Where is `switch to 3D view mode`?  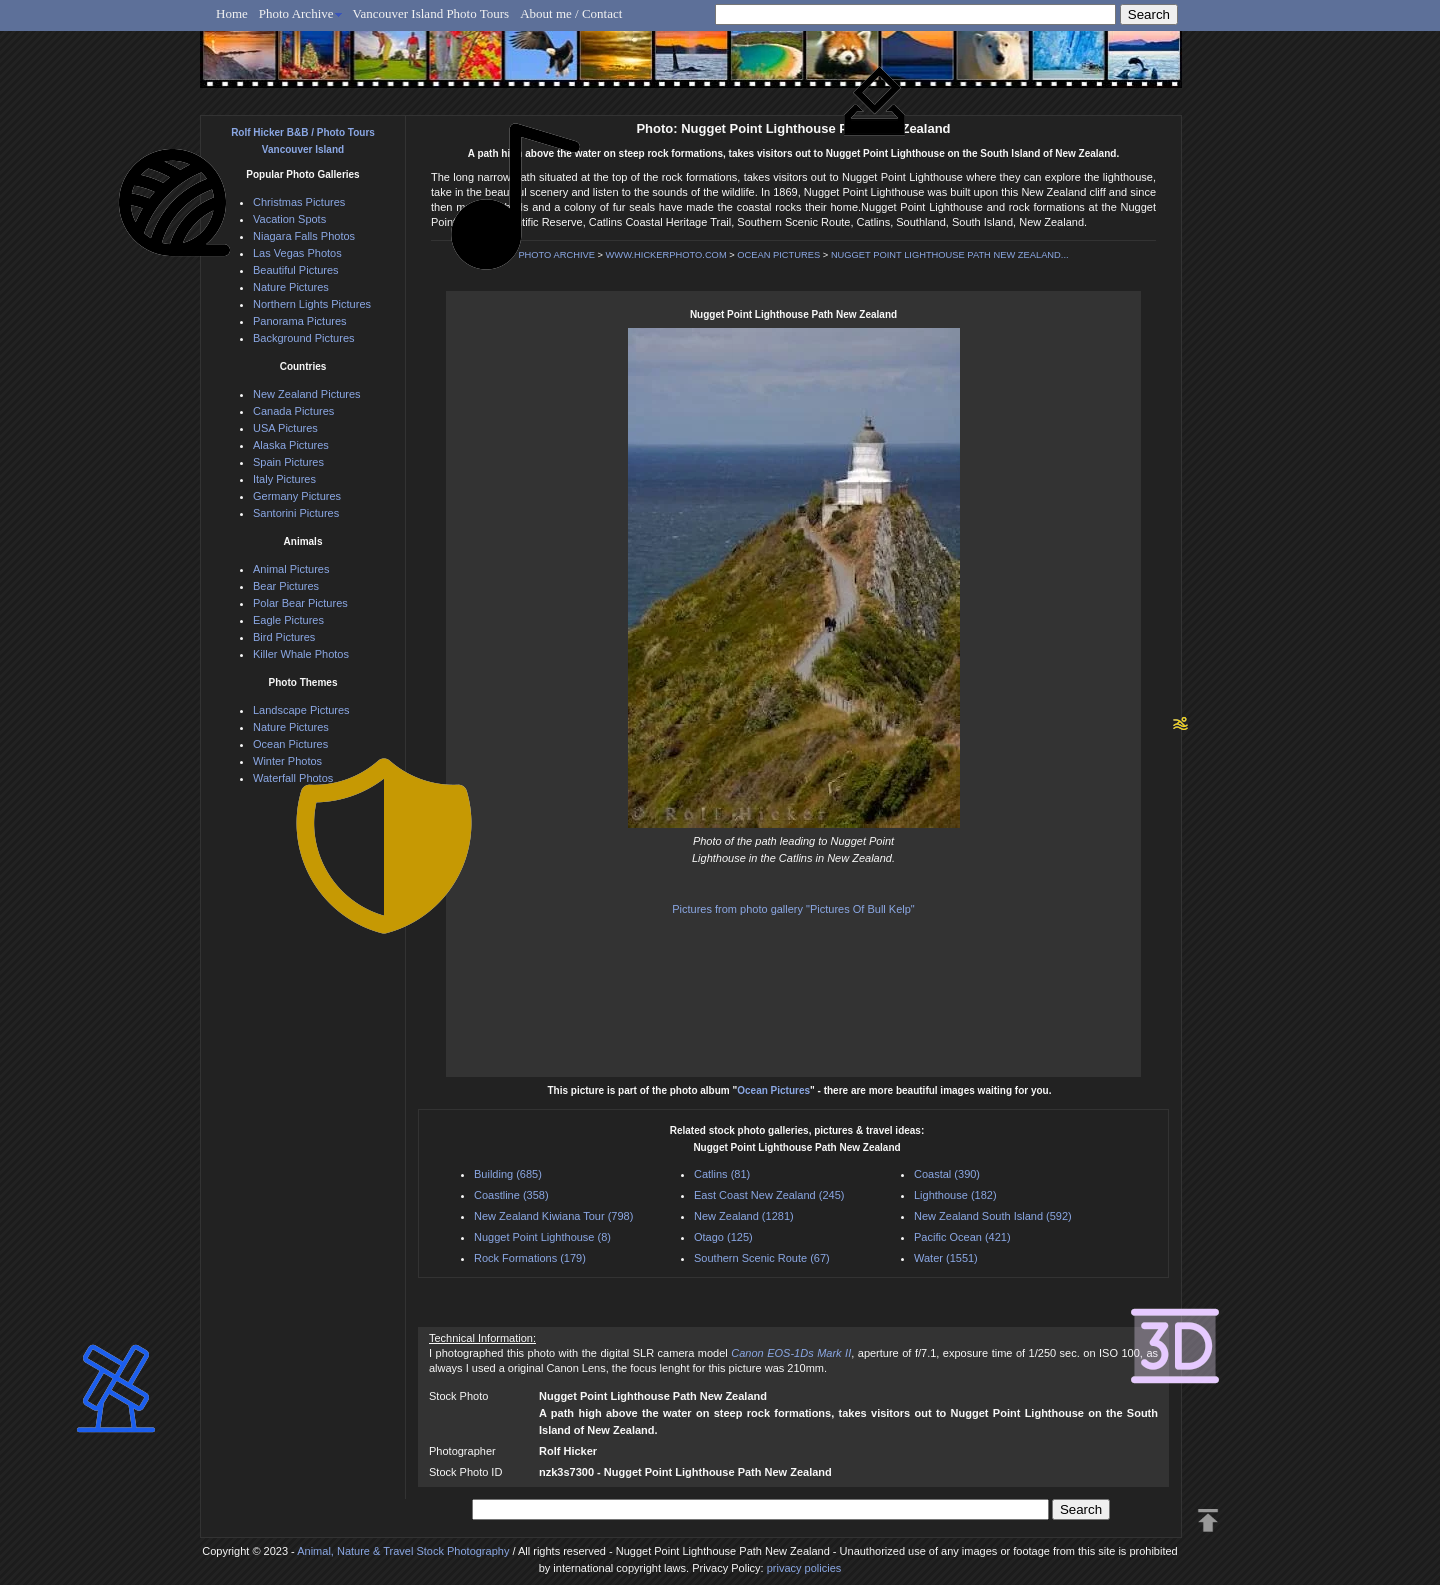 switch to 3D view mode is located at coordinates (1175, 1346).